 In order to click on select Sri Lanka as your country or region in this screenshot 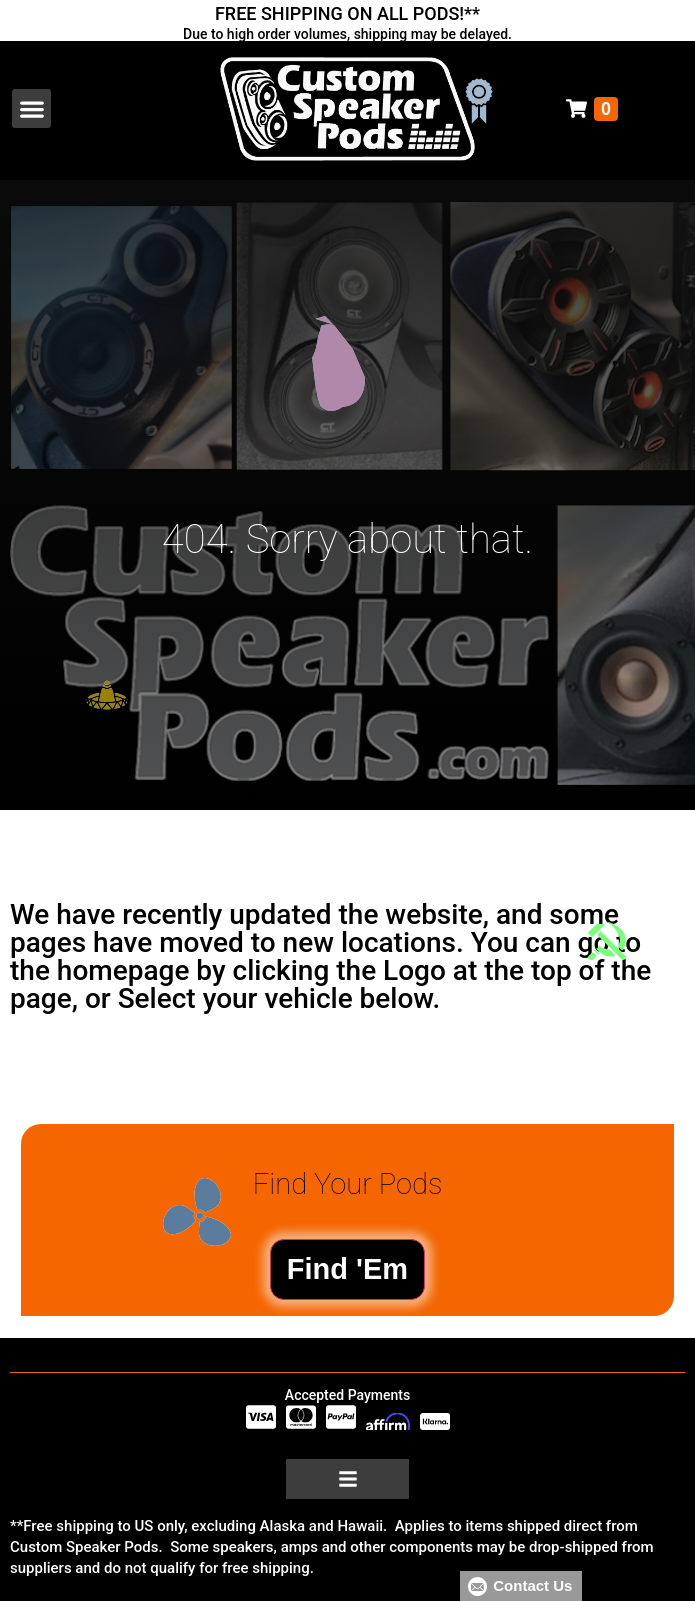, I will do `click(338, 363)`.